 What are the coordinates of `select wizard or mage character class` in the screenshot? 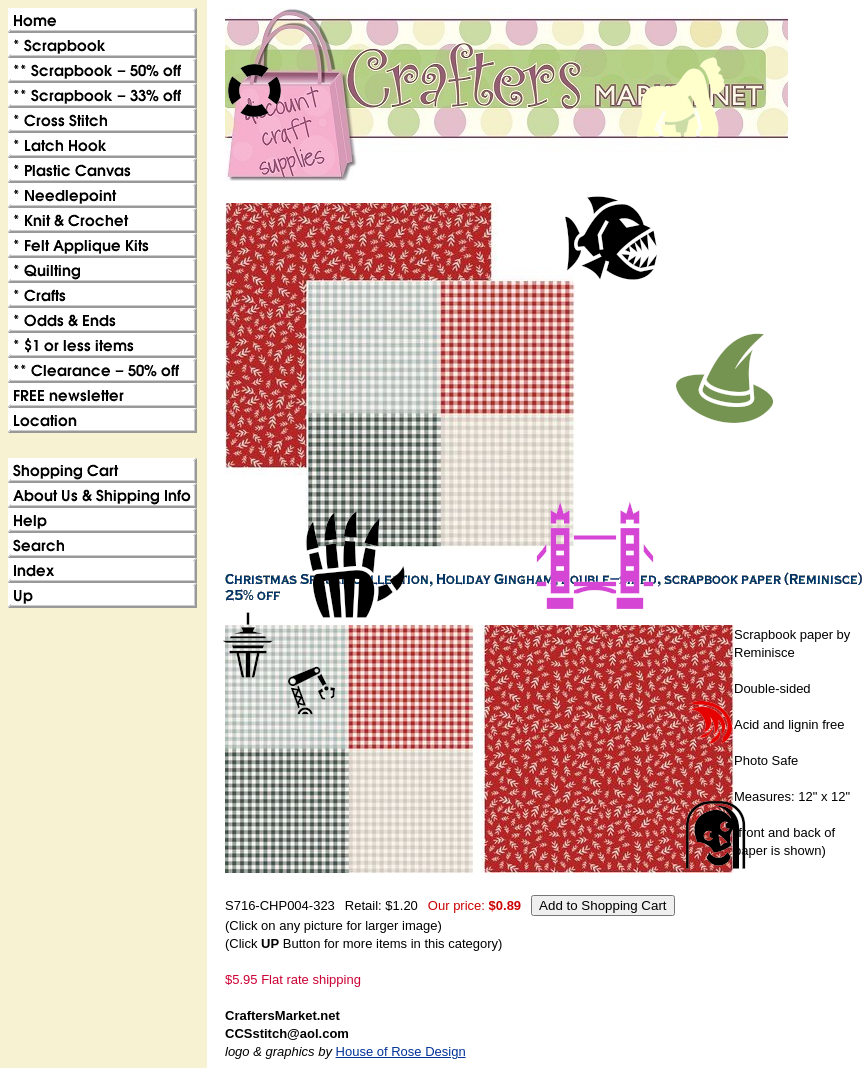 It's located at (724, 378).